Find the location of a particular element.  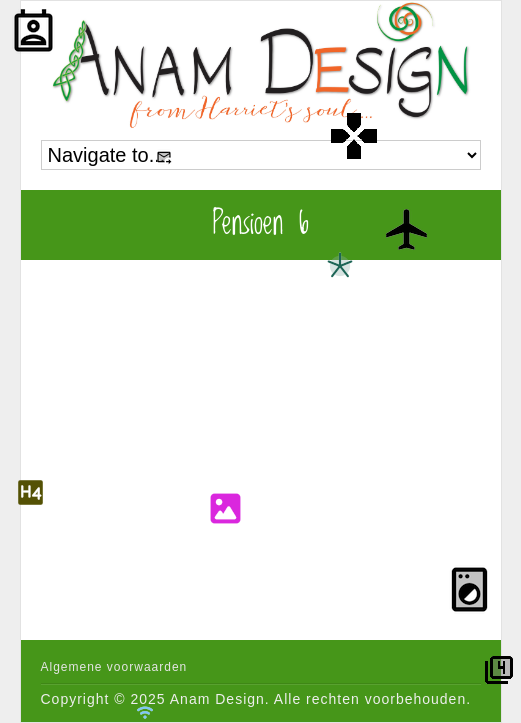

access games or gaming section is located at coordinates (354, 136).